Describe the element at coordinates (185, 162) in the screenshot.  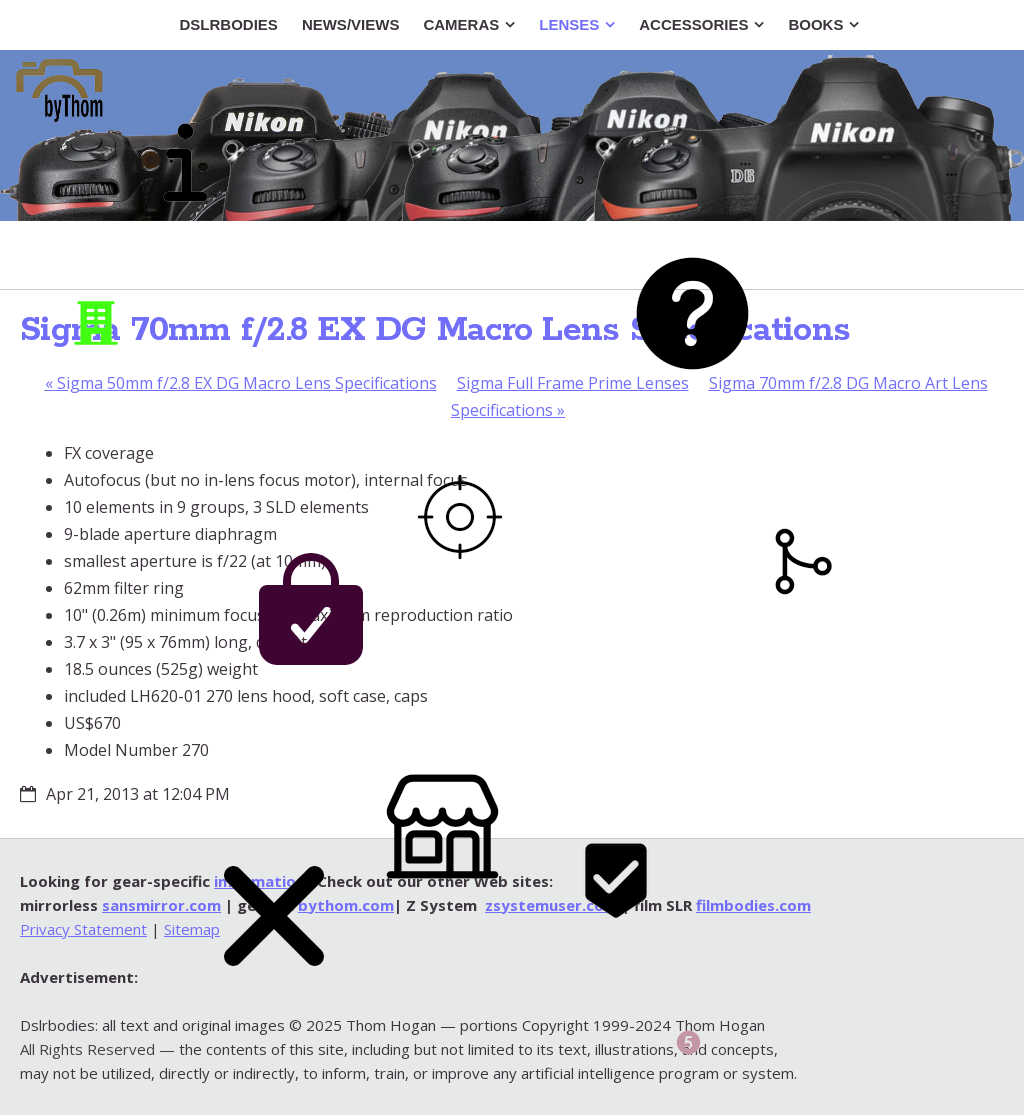
I see `view more information or details` at that location.